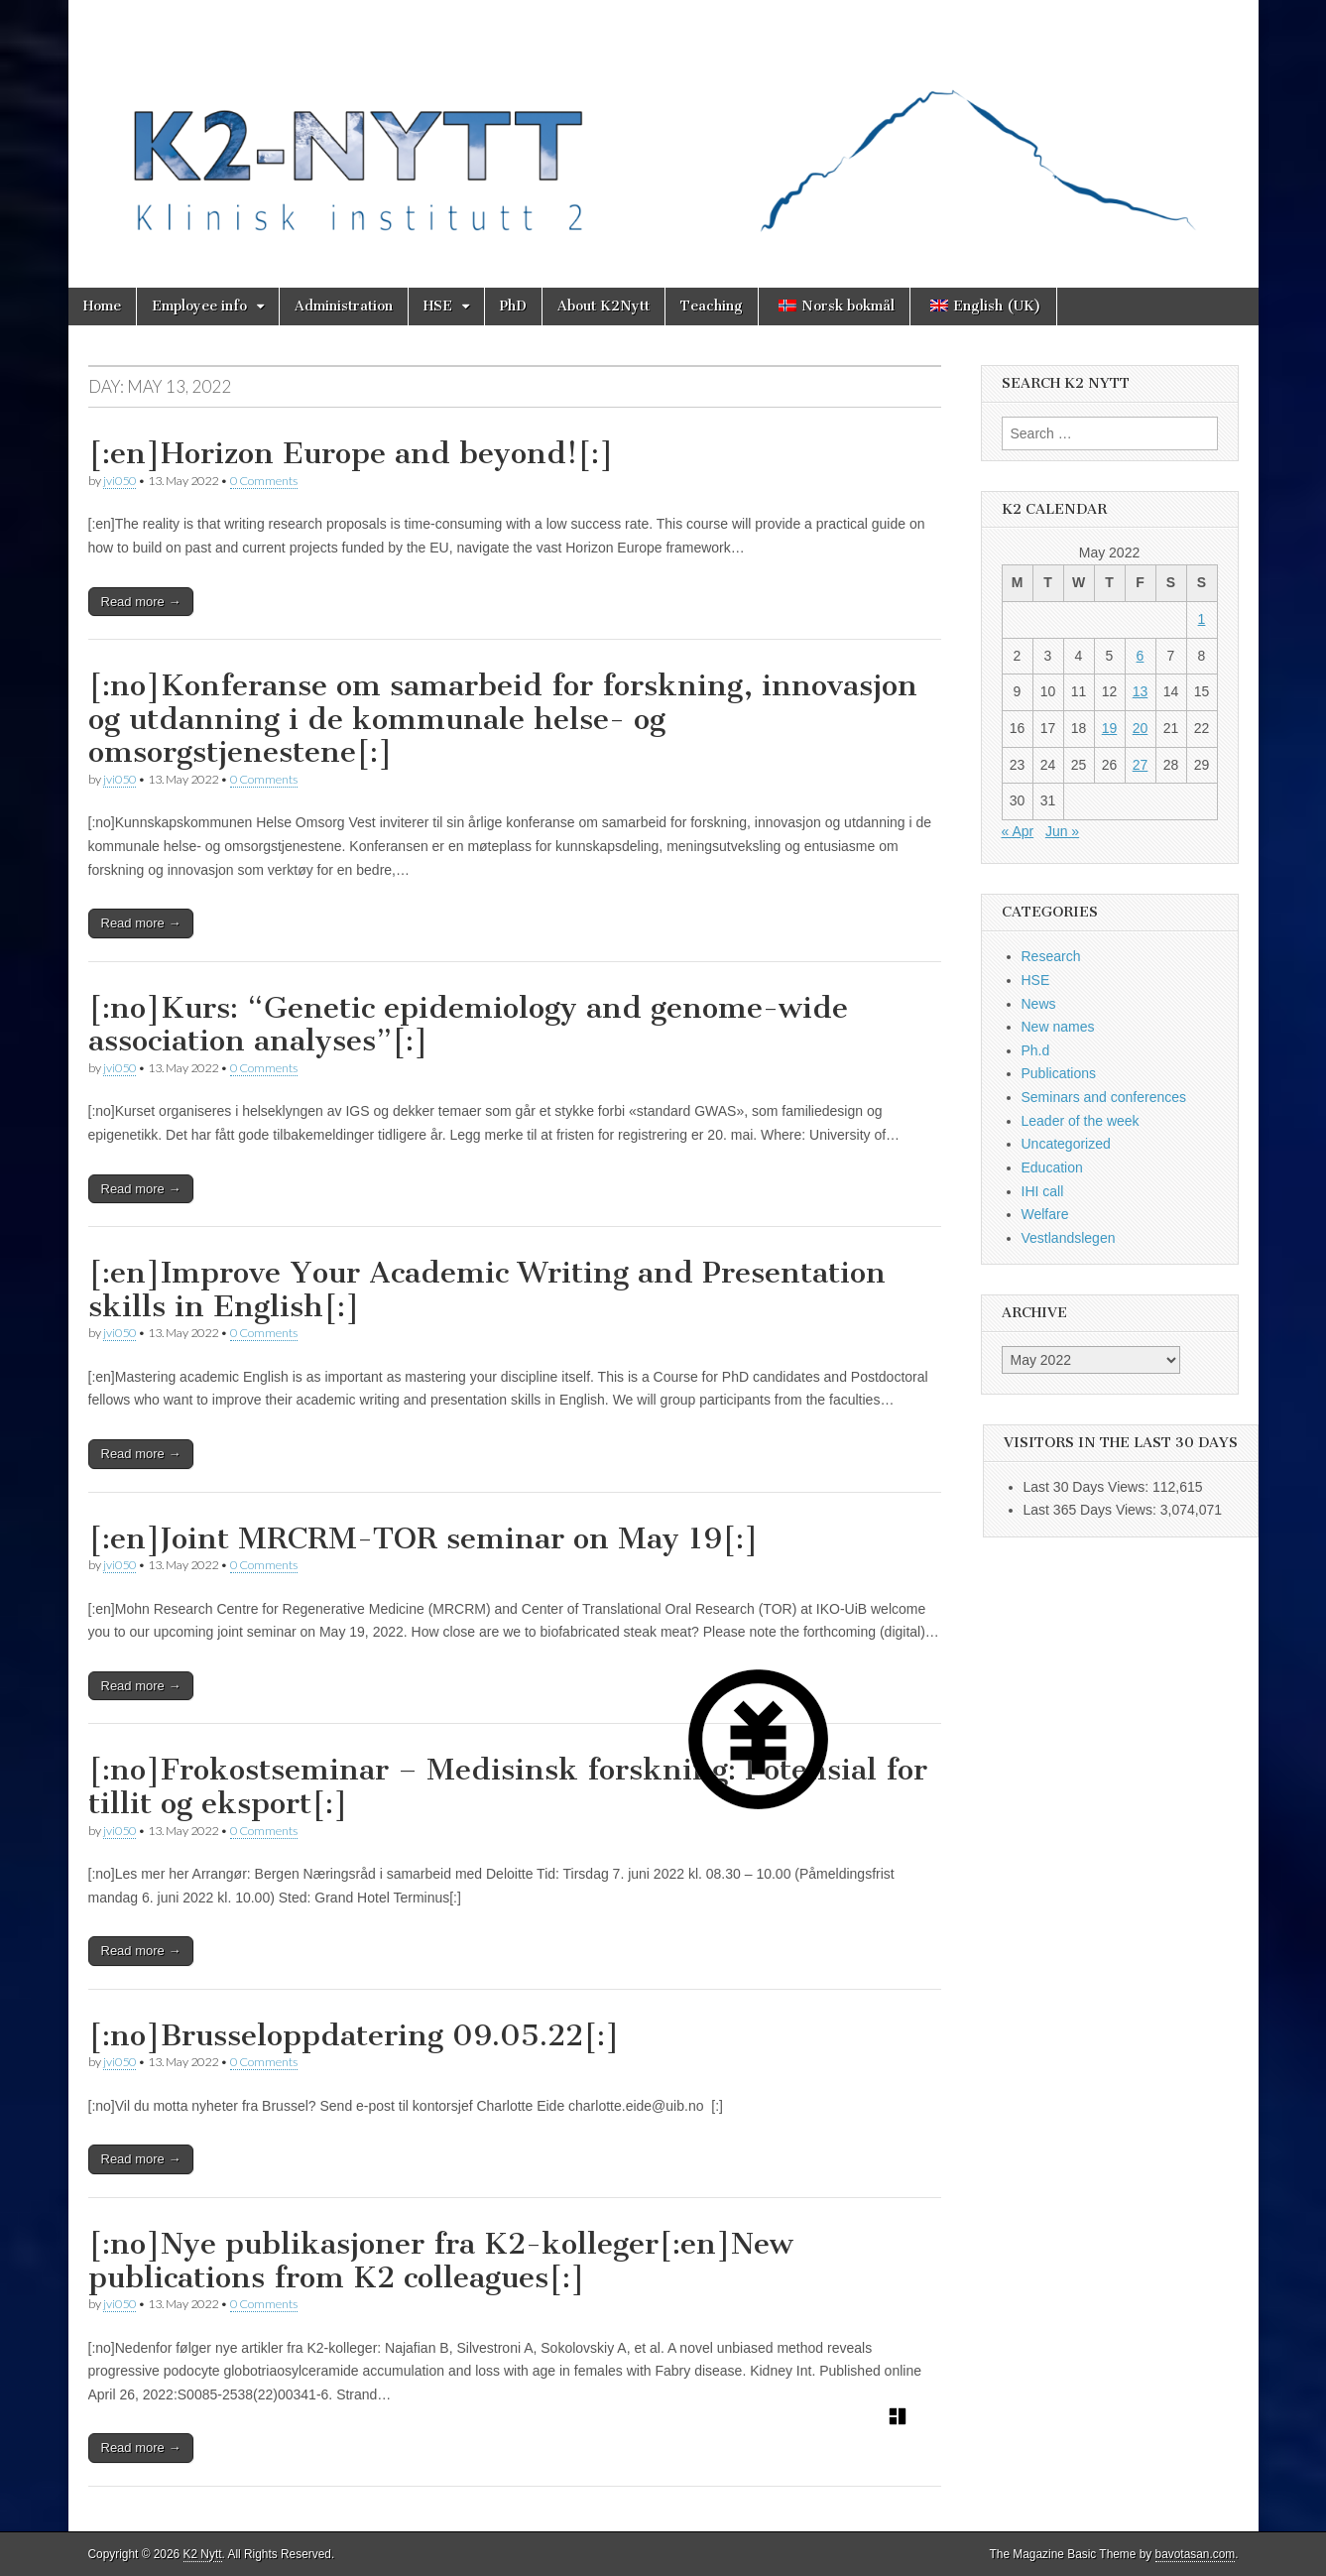 The width and height of the screenshot is (1326, 2576). What do you see at coordinates (898, 2416) in the screenshot?
I see `switch to grid layout view` at bounding box center [898, 2416].